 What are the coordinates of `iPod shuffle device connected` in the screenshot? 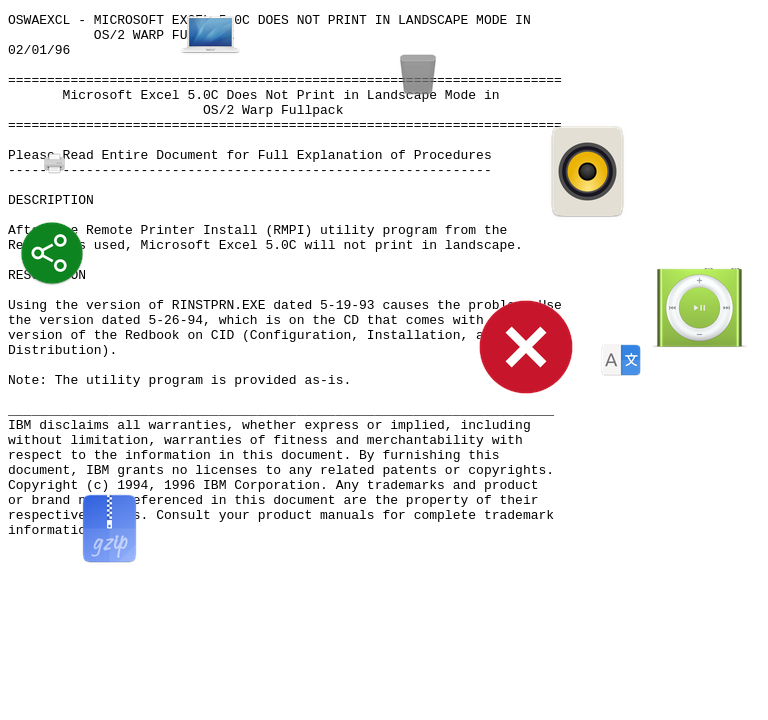 It's located at (699, 307).